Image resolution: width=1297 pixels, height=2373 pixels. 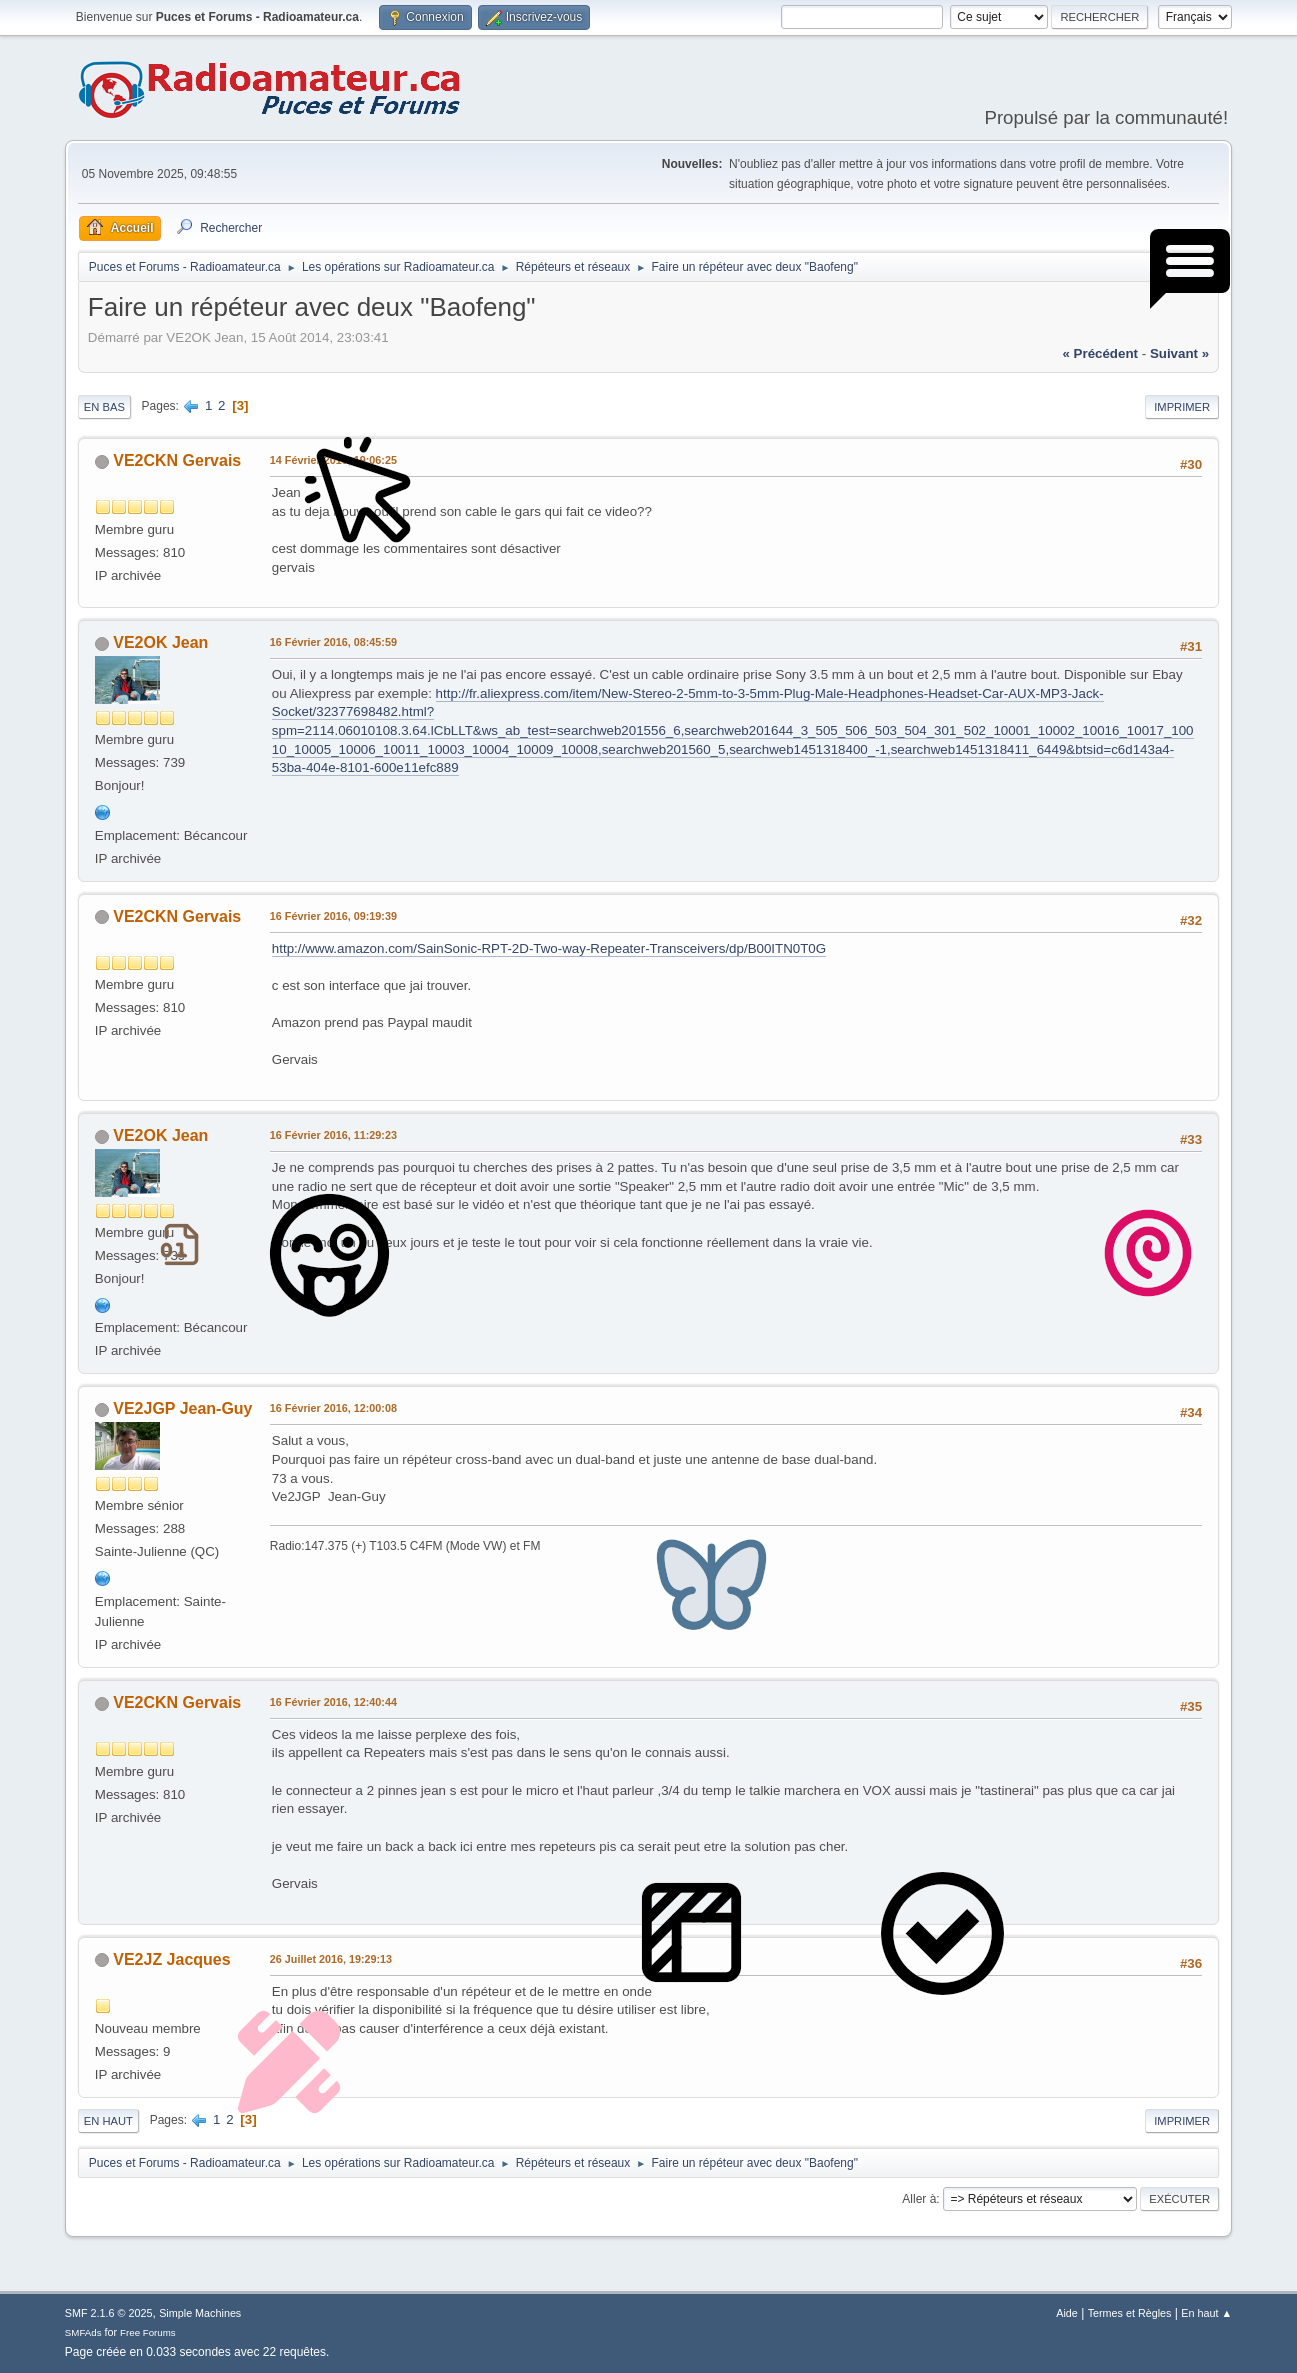 What do you see at coordinates (329, 1253) in the screenshot?
I see `react with a playful or silly emoji` at bounding box center [329, 1253].